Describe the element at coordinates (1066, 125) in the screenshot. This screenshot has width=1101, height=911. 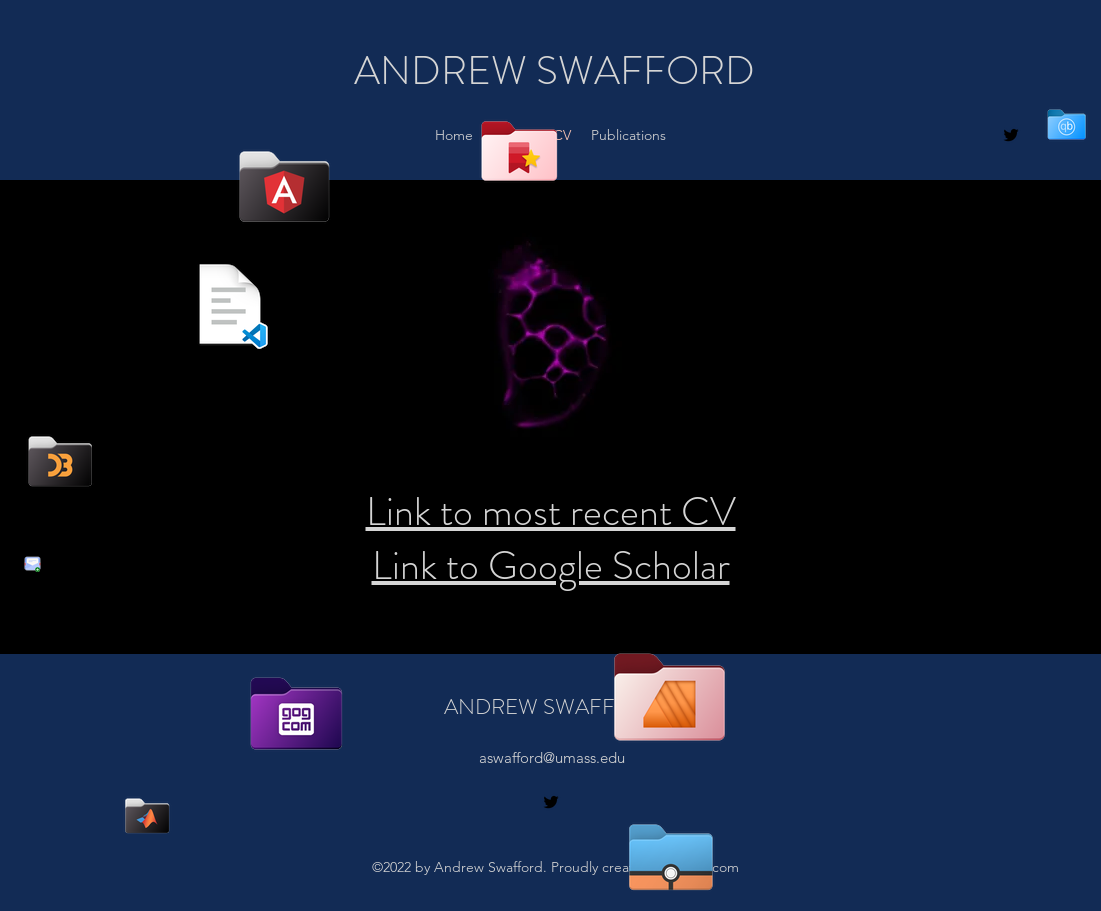
I see `open qbittorrent downloads folder` at that location.